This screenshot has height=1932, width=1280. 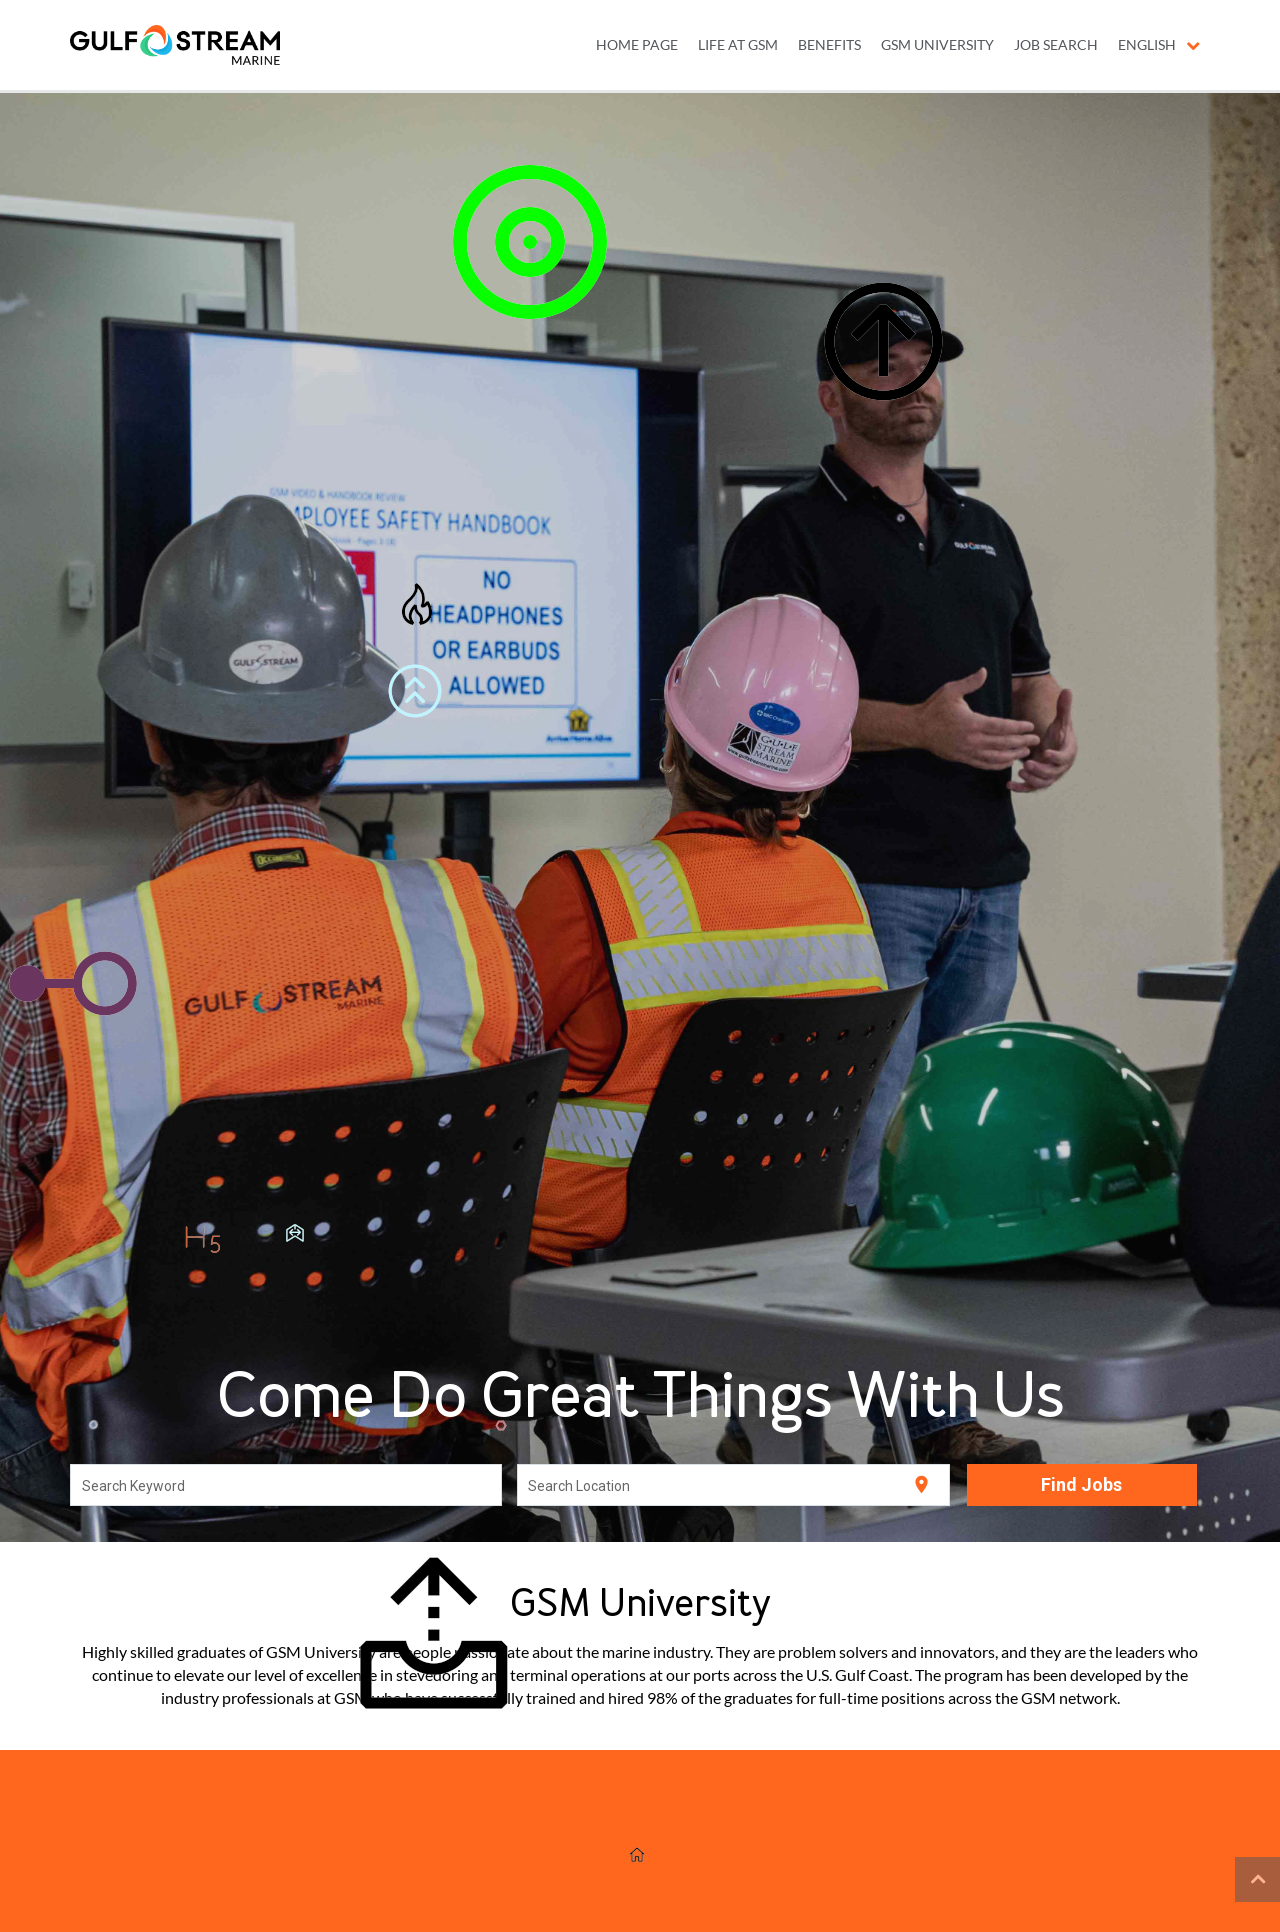 What do you see at coordinates (883, 341) in the screenshot?
I see `scroll to top of page` at bounding box center [883, 341].